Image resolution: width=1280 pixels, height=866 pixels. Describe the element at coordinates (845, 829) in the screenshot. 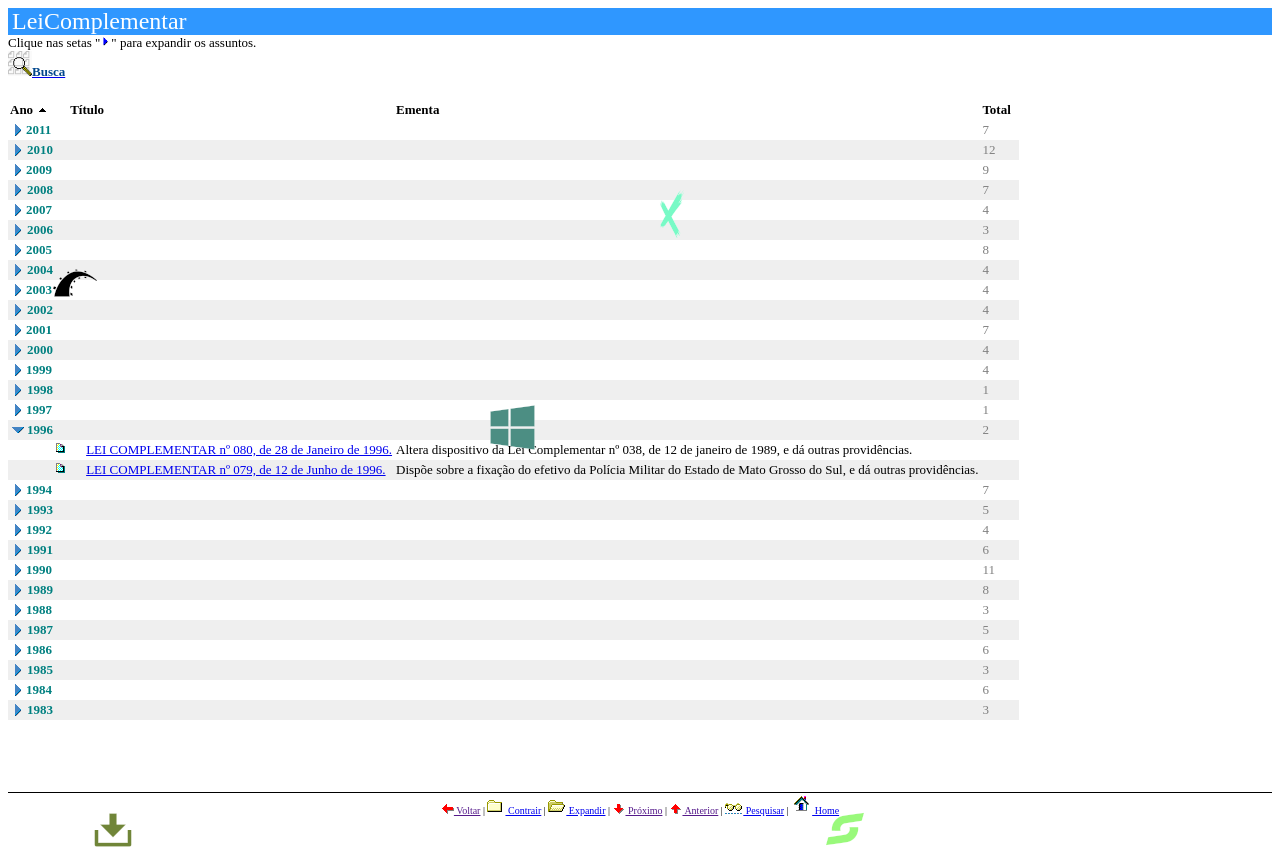

I see `speedypage logo` at that location.